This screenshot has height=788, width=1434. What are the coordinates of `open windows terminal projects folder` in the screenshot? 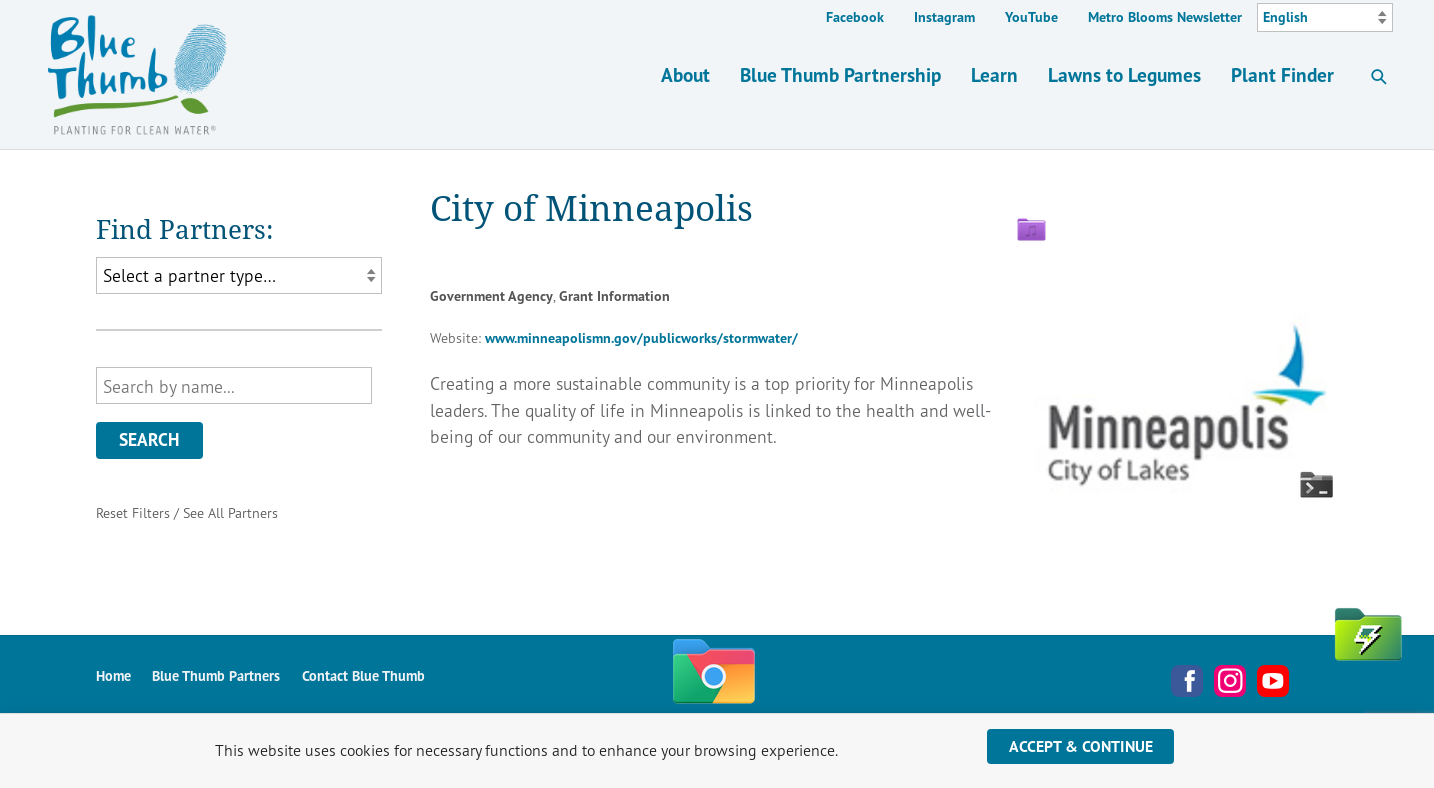 It's located at (1316, 485).